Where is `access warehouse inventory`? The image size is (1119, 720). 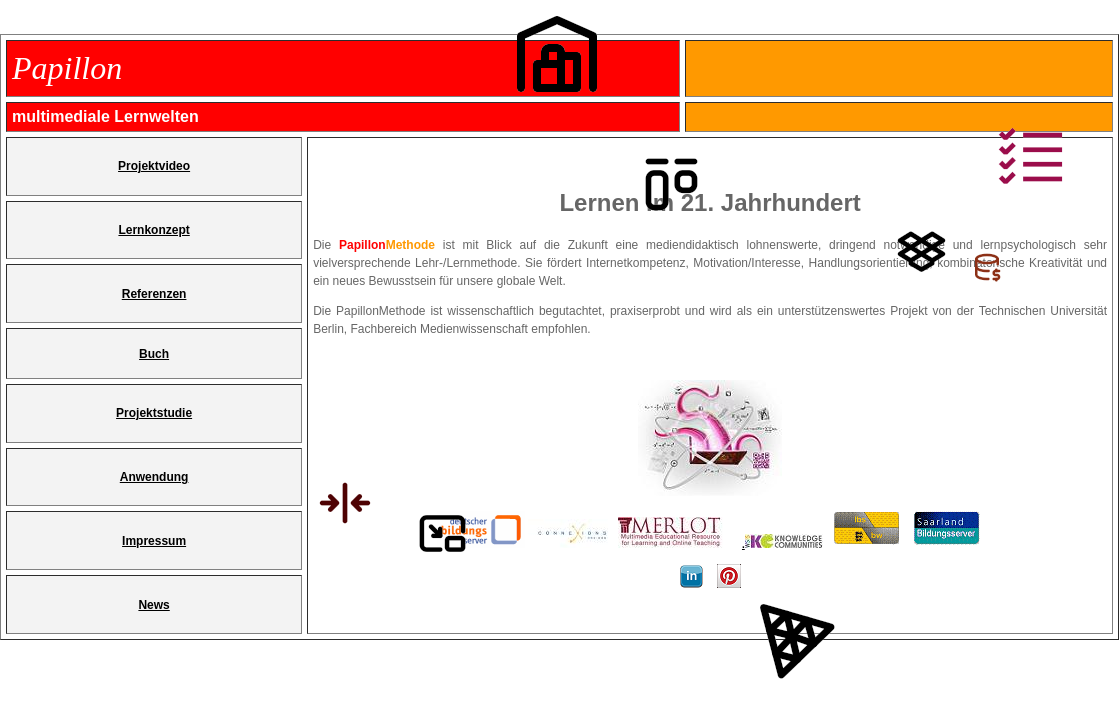 access warehouse inventory is located at coordinates (557, 52).